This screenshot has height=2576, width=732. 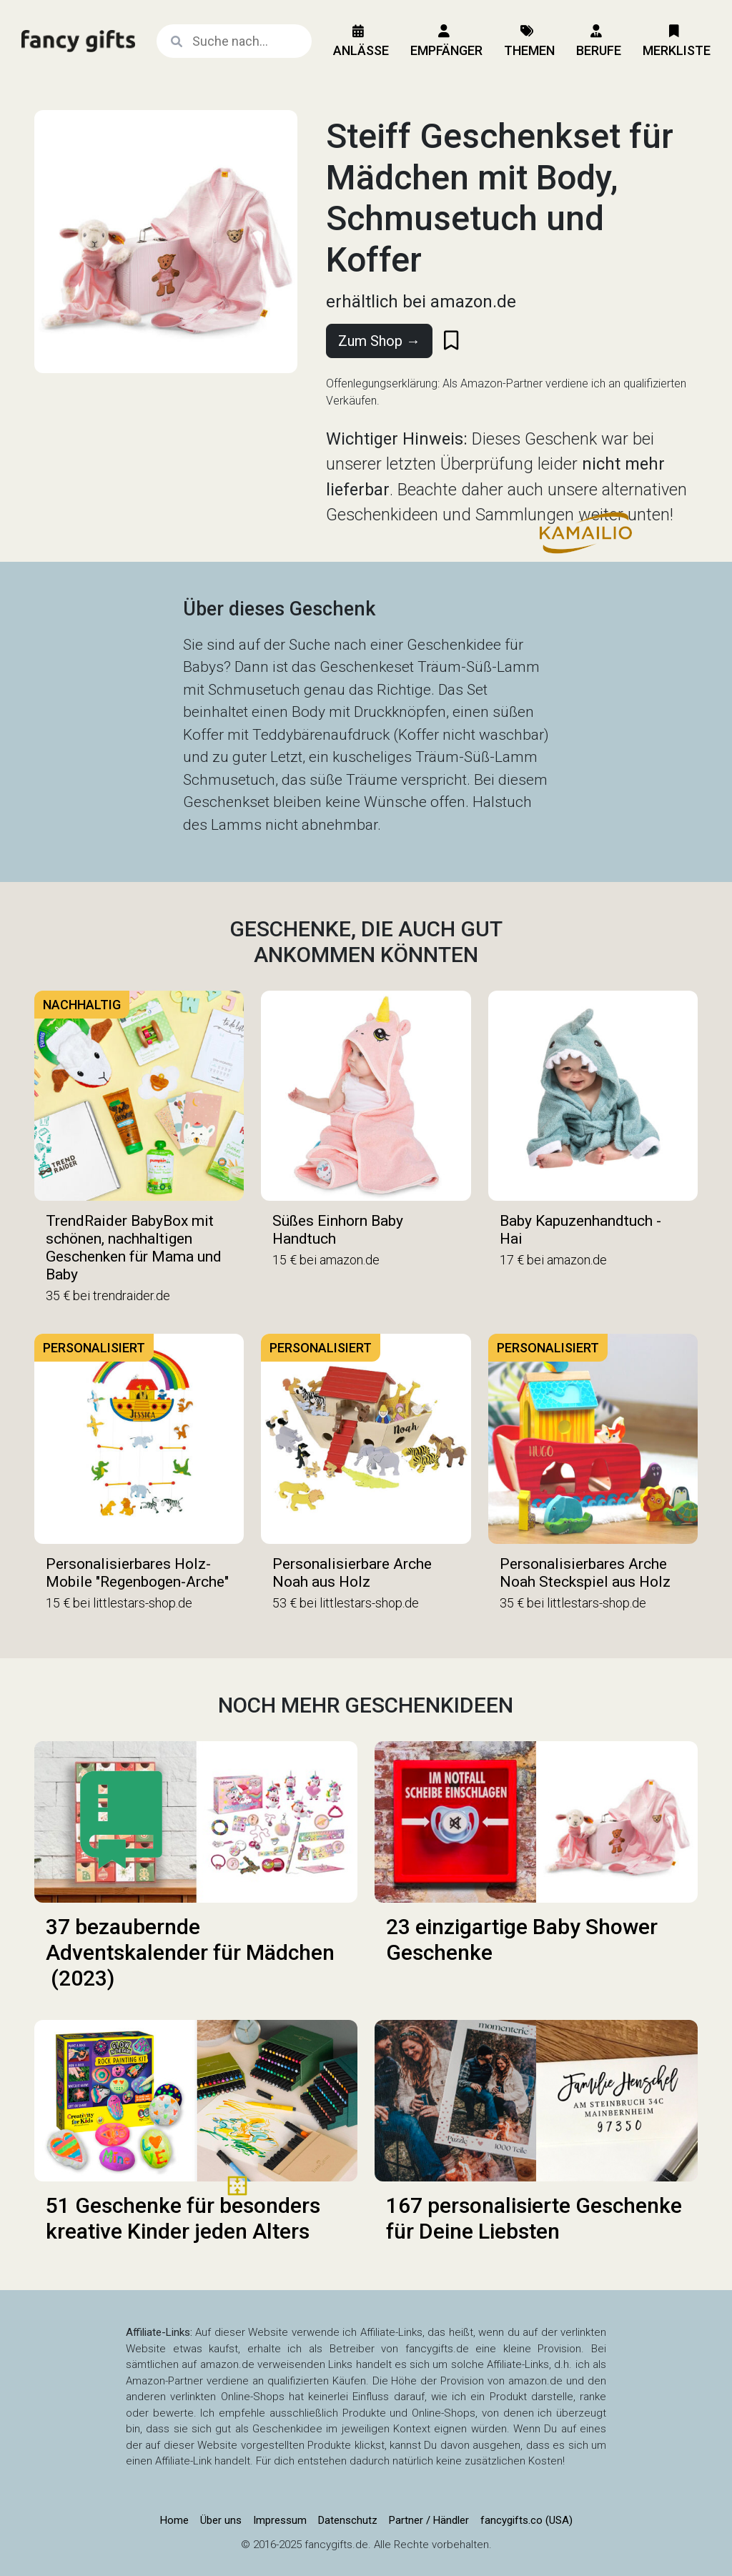 I want to click on kamailio SIP server logo, so click(x=585, y=532).